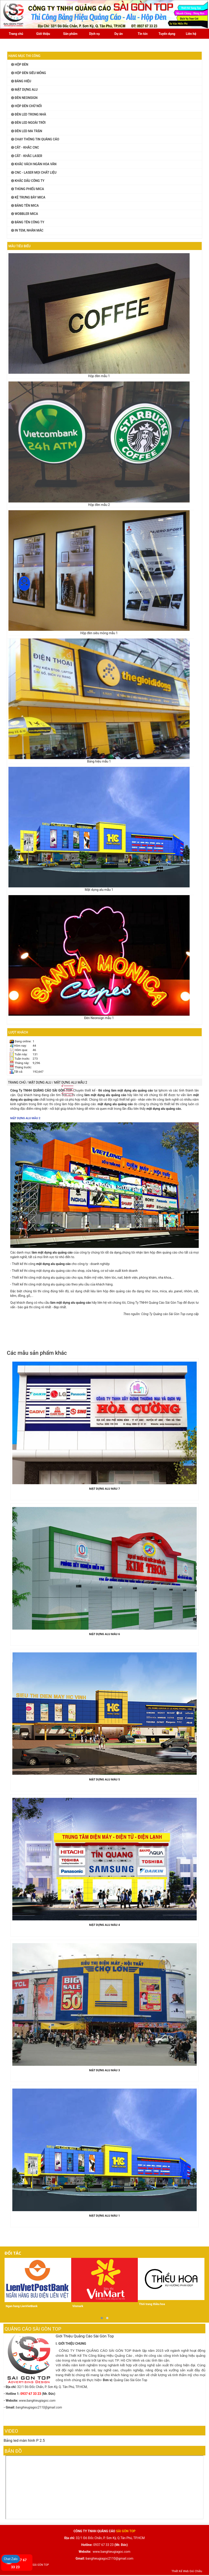 The image size is (209, 2576). What do you see at coordinates (24, 583) in the screenshot?
I see `headshot or critical hit indicator in a game` at bounding box center [24, 583].